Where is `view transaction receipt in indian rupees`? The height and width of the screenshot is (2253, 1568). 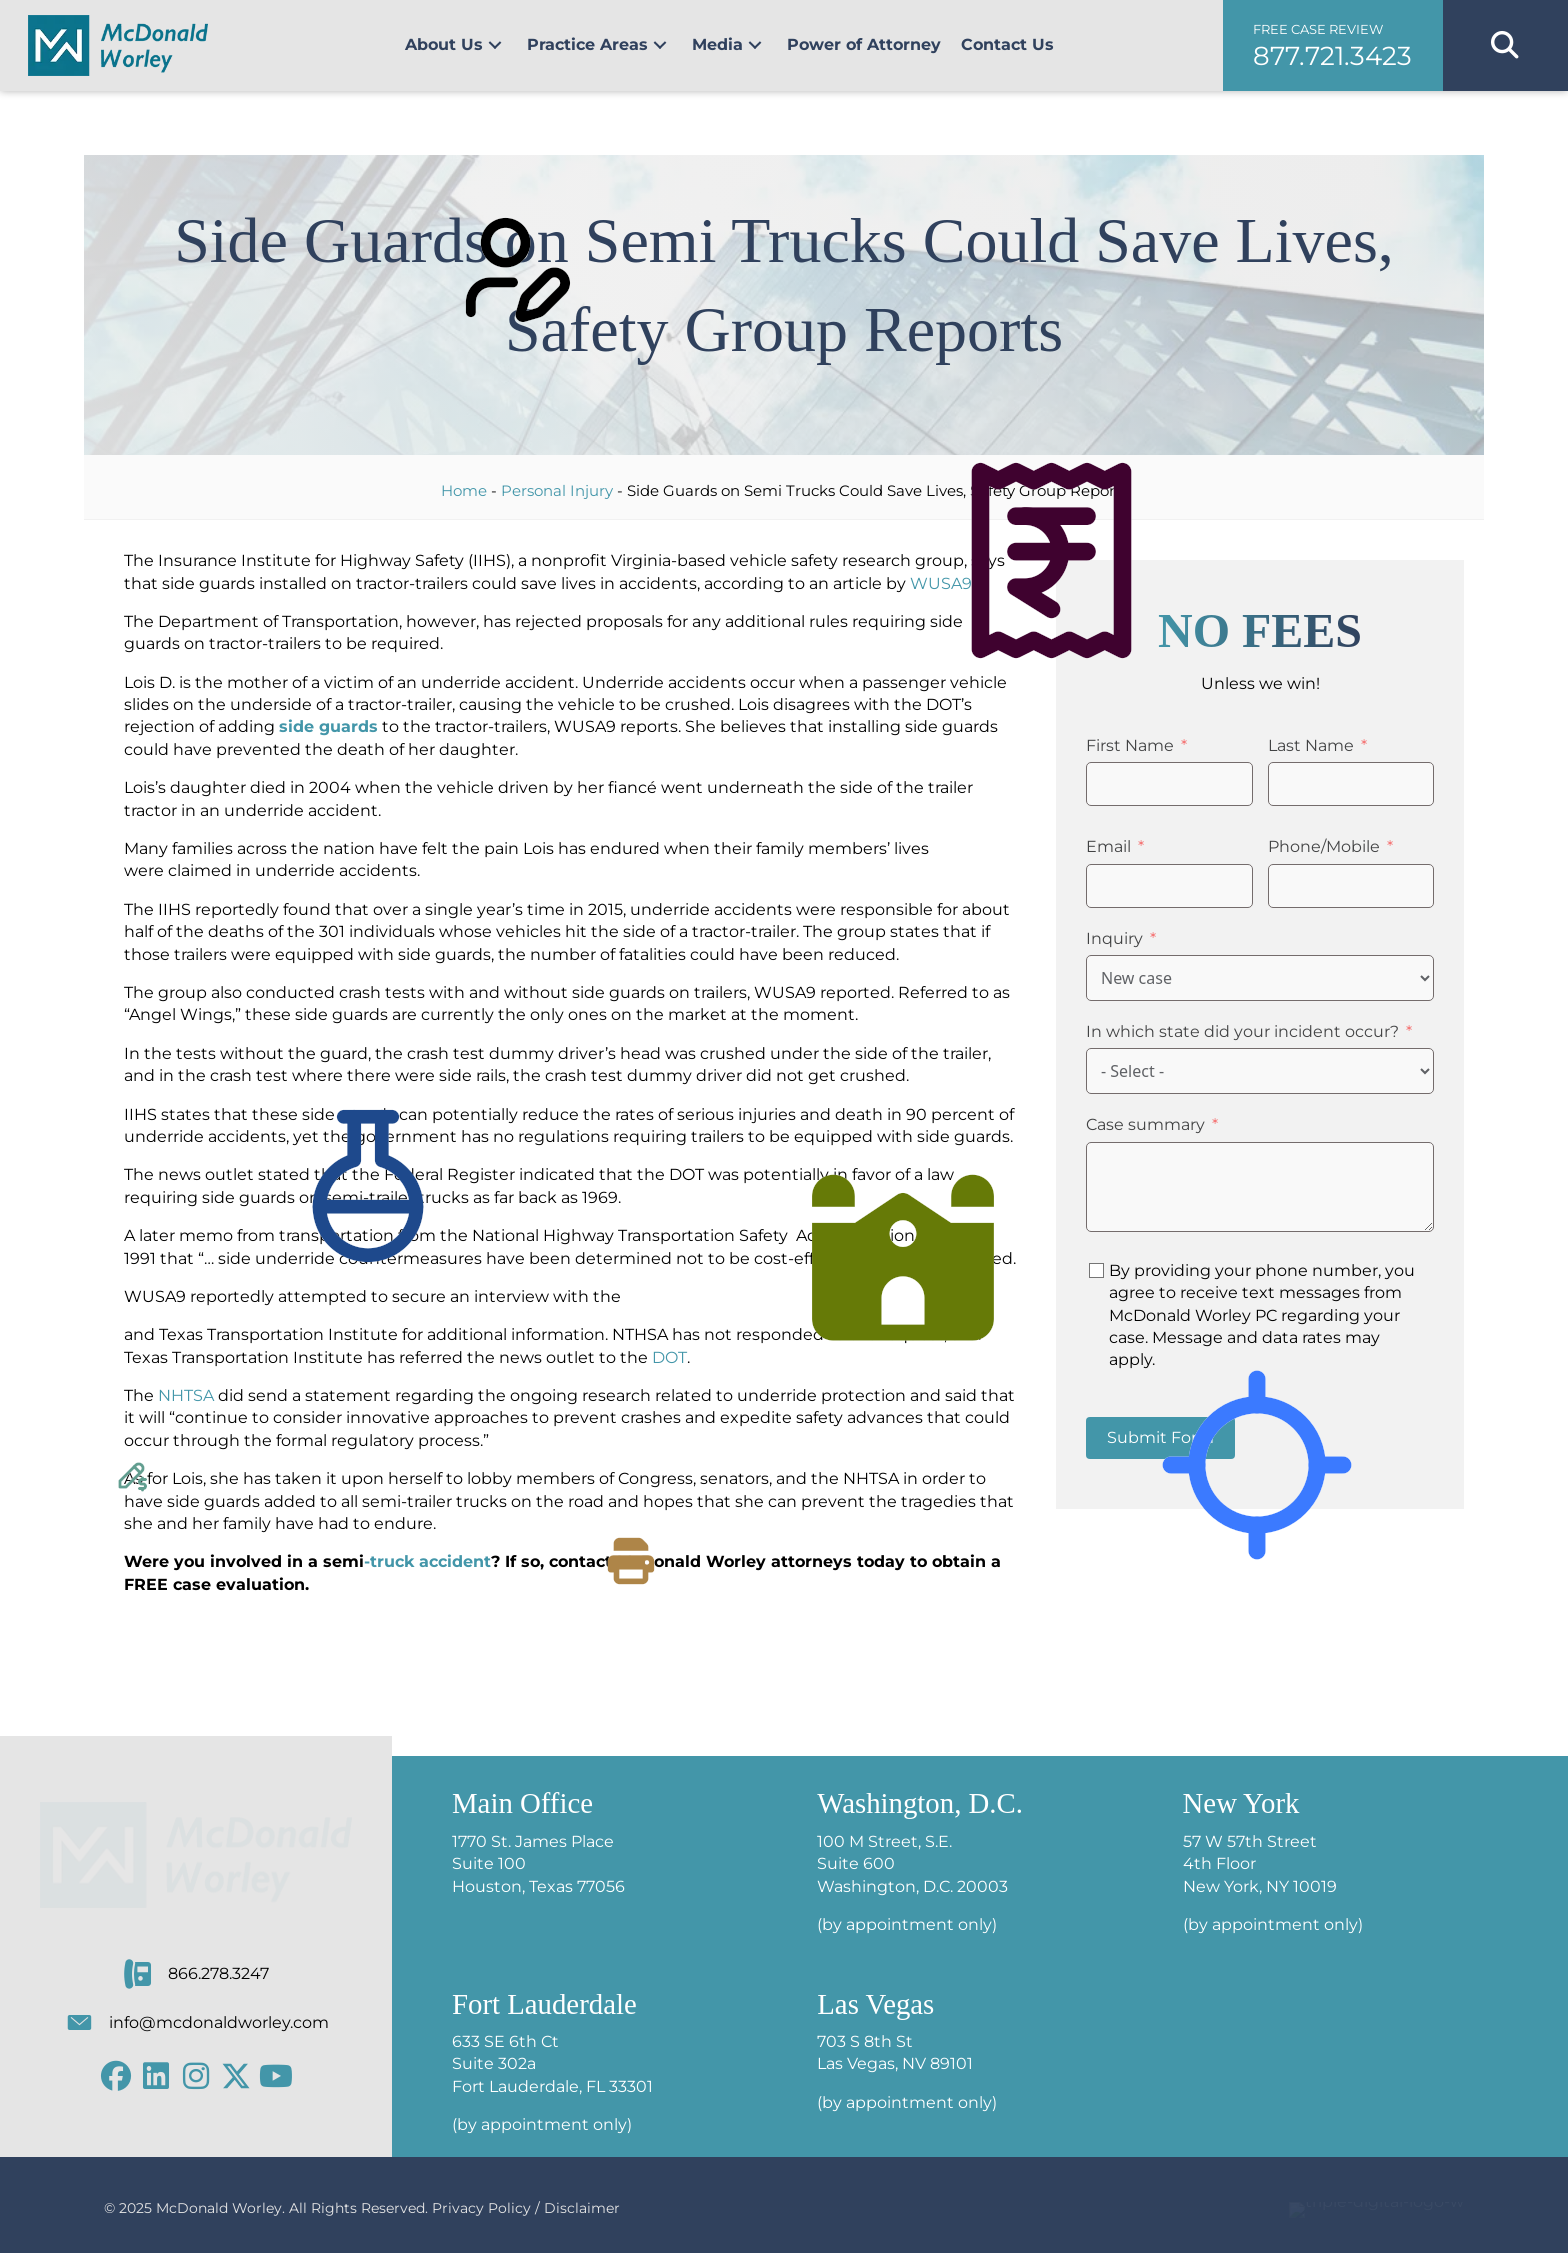
view transaction receipt in indian rupees is located at coordinates (1051, 560).